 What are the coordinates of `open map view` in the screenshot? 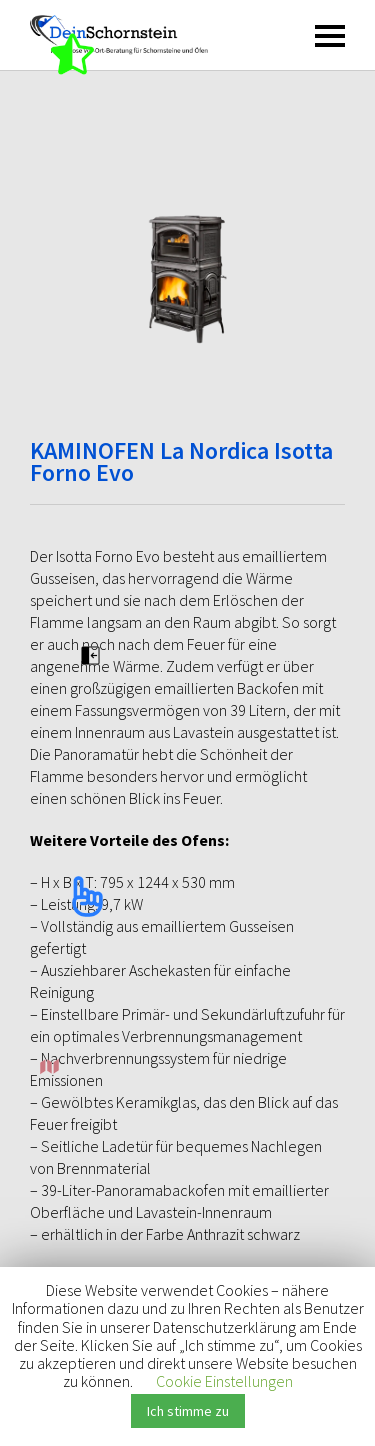 It's located at (49, 1066).